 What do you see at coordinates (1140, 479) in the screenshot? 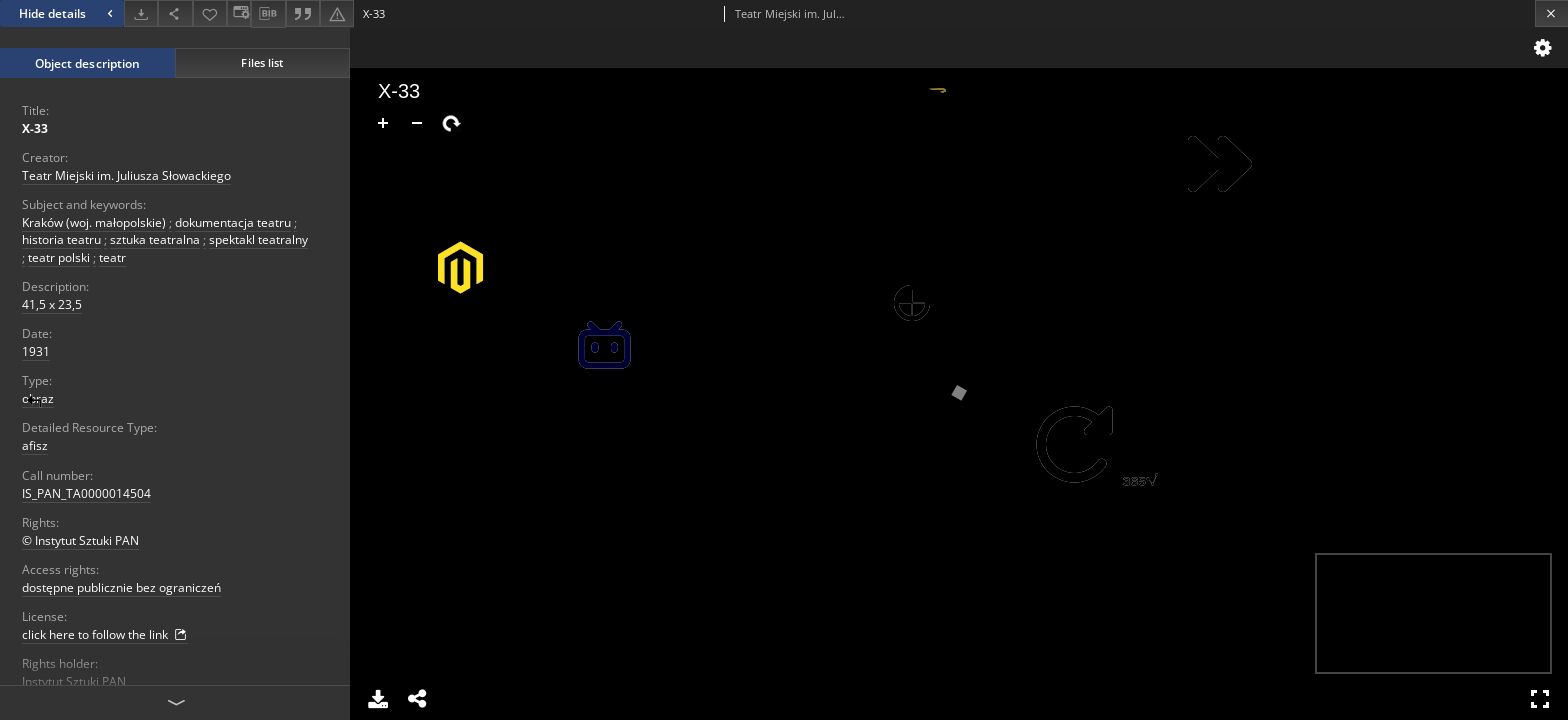
I see `365 data science logo` at bounding box center [1140, 479].